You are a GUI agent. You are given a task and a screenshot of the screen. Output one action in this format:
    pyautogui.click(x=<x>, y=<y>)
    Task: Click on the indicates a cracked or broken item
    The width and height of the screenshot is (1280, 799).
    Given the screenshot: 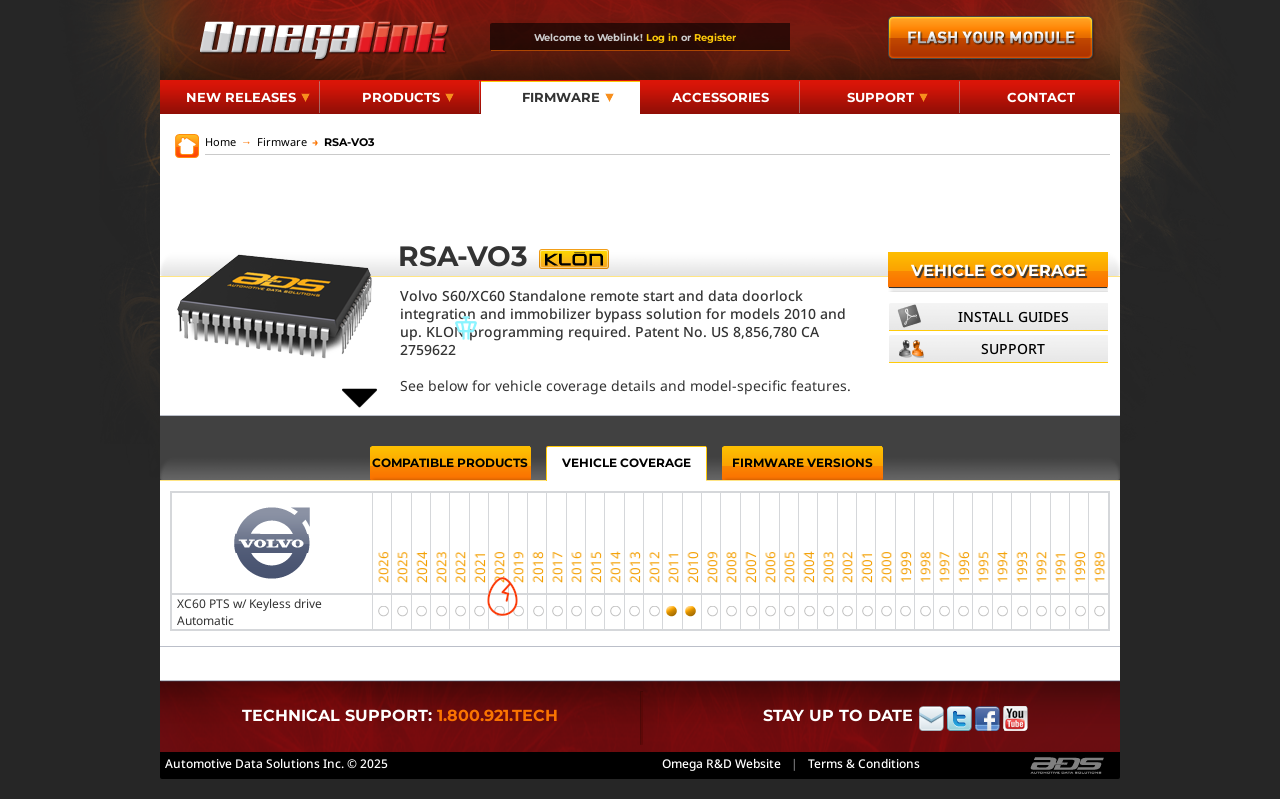 What is the action you would take?
    pyautogui.click(x=502, y=596)
    